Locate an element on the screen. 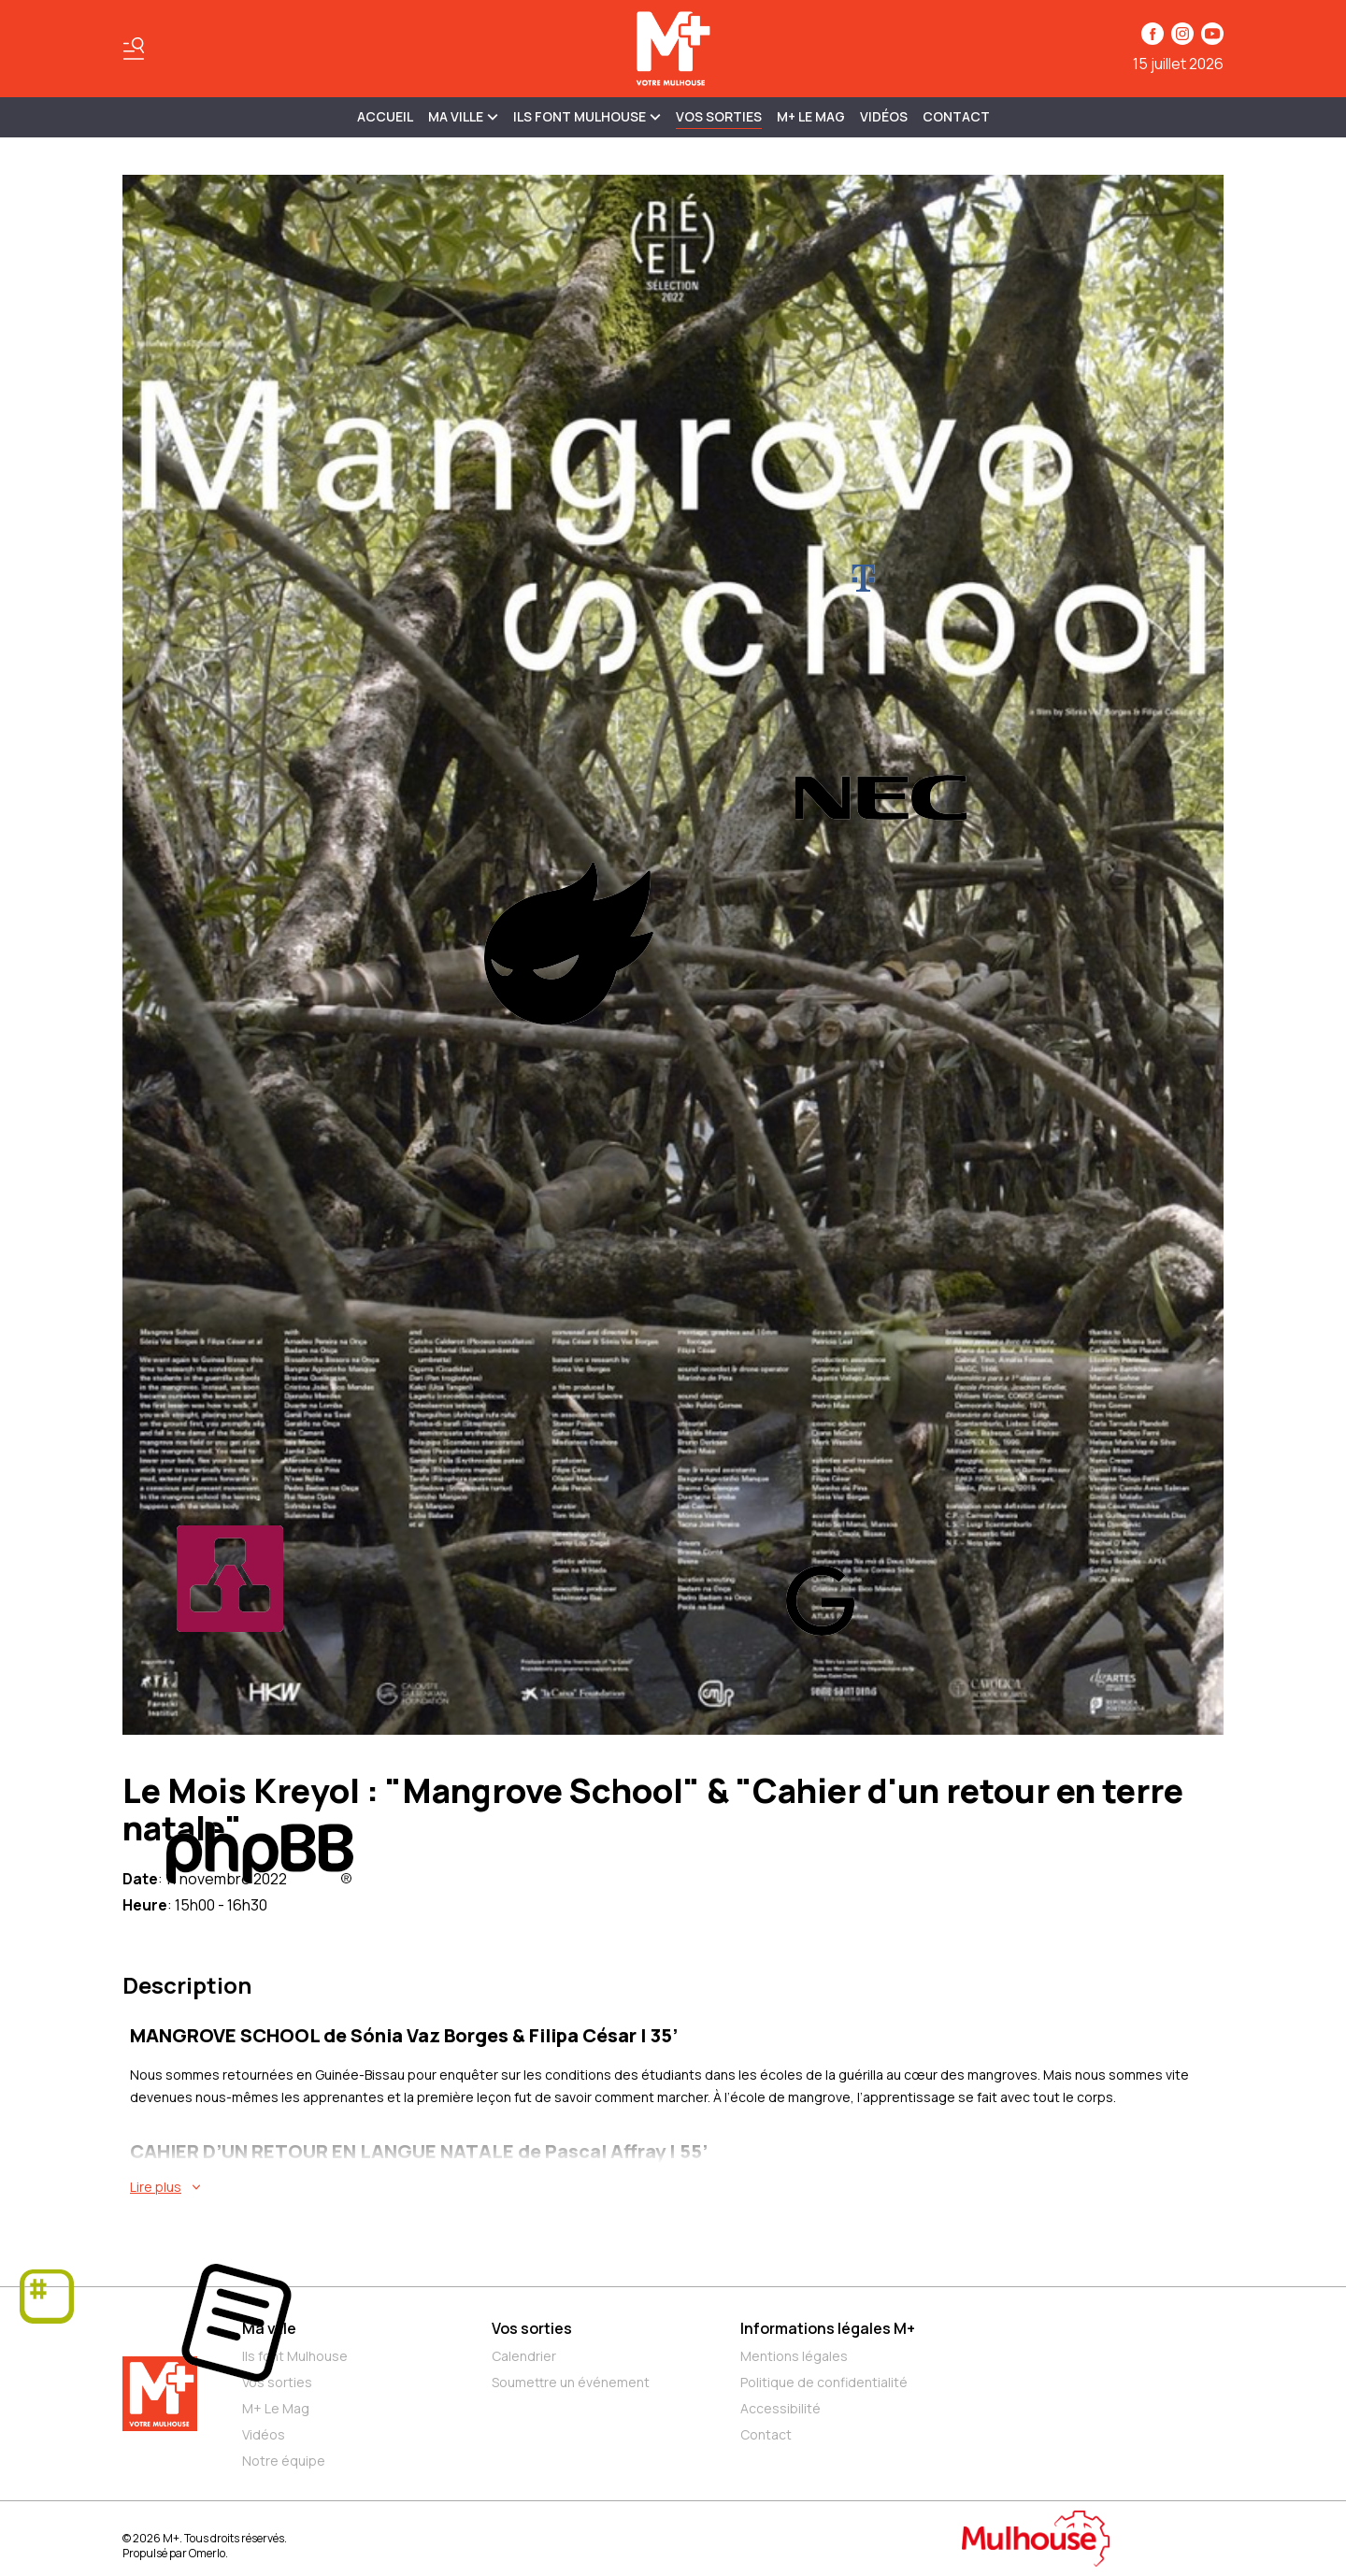  visit read.cv profile or portfolio is located at coordinates (236, 2323).